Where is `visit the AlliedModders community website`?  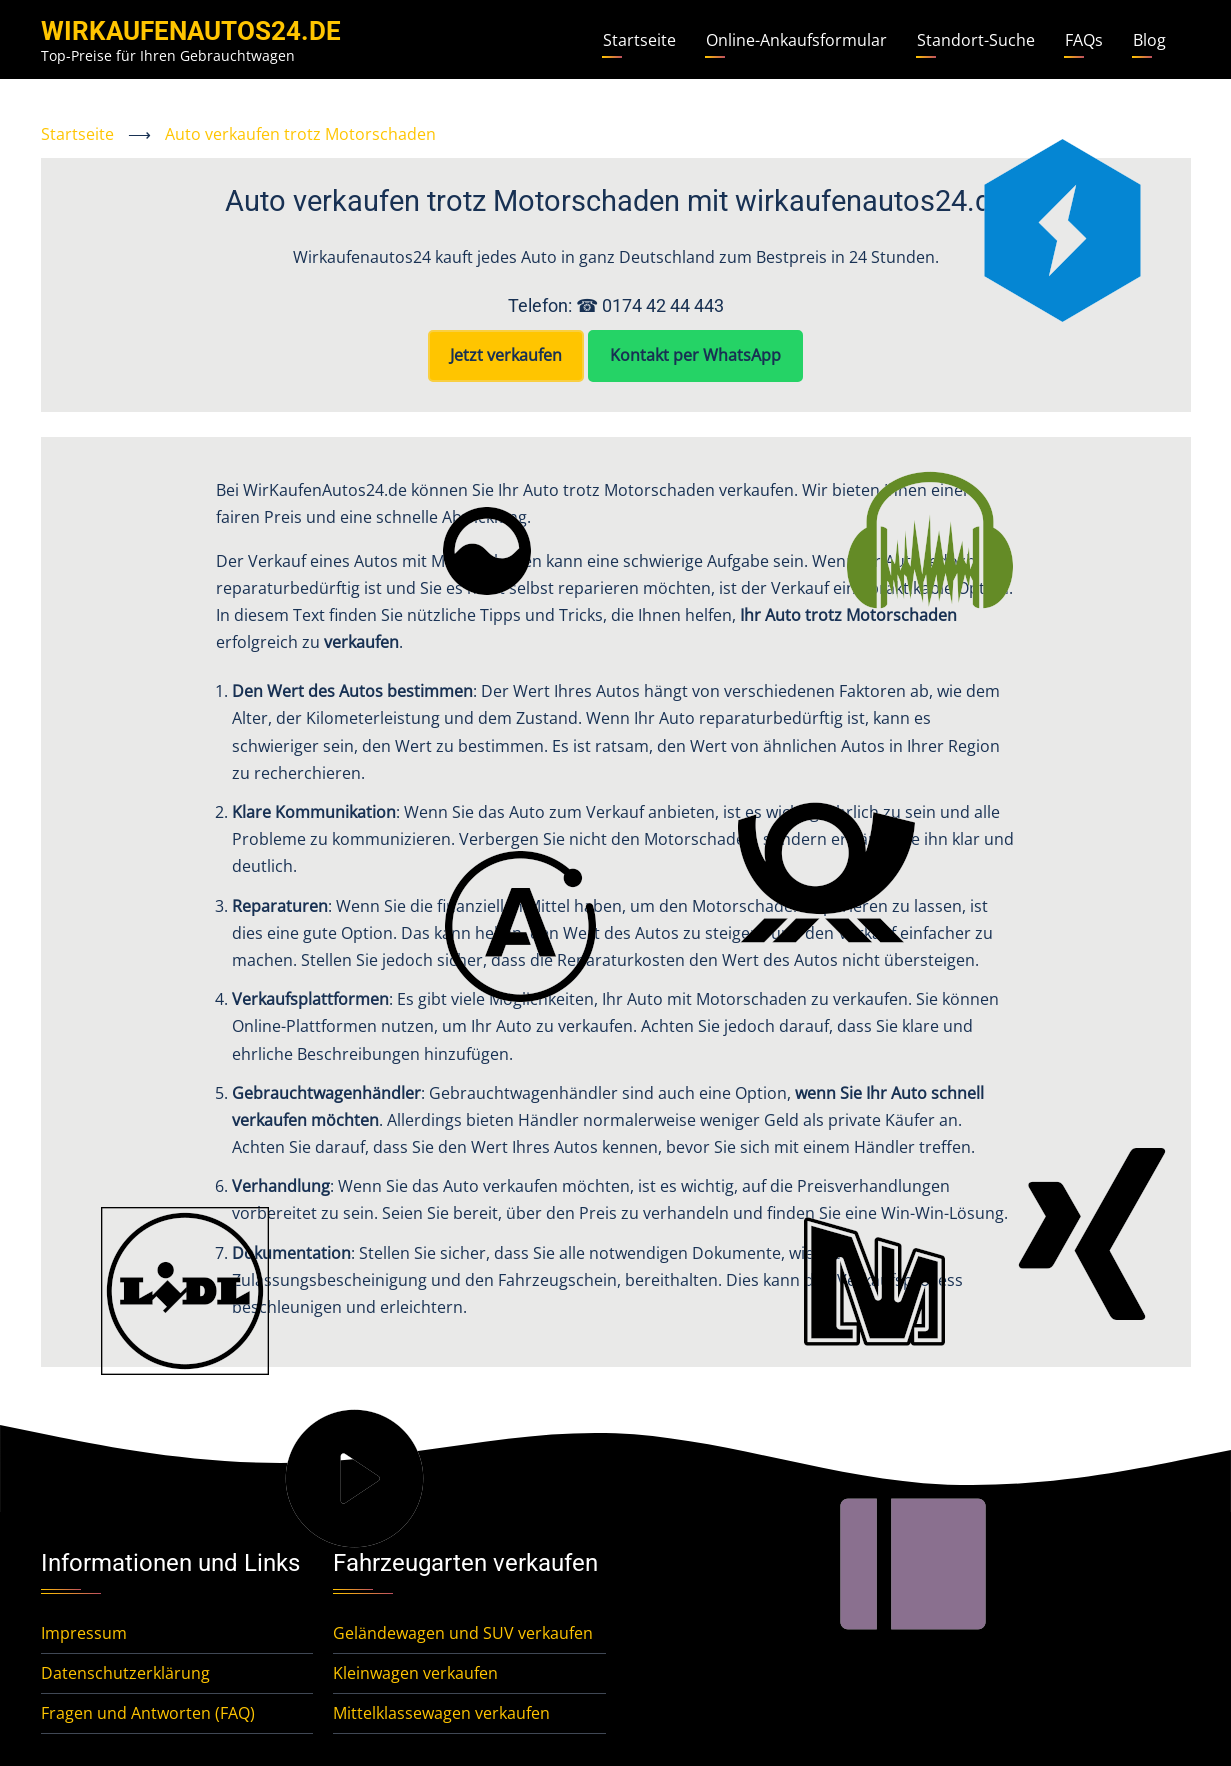
visit the AlliedModders community website is located at coordinates (874, 1281).